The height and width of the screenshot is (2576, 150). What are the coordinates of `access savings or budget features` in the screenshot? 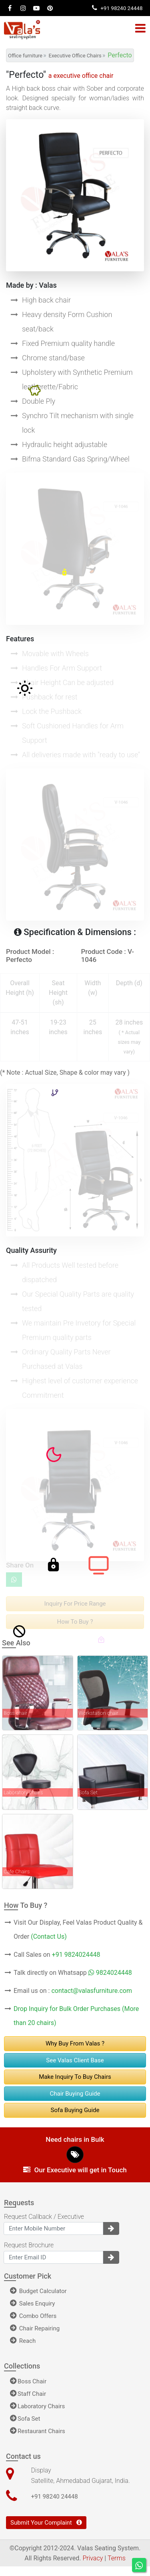 It's located at (34, 390).